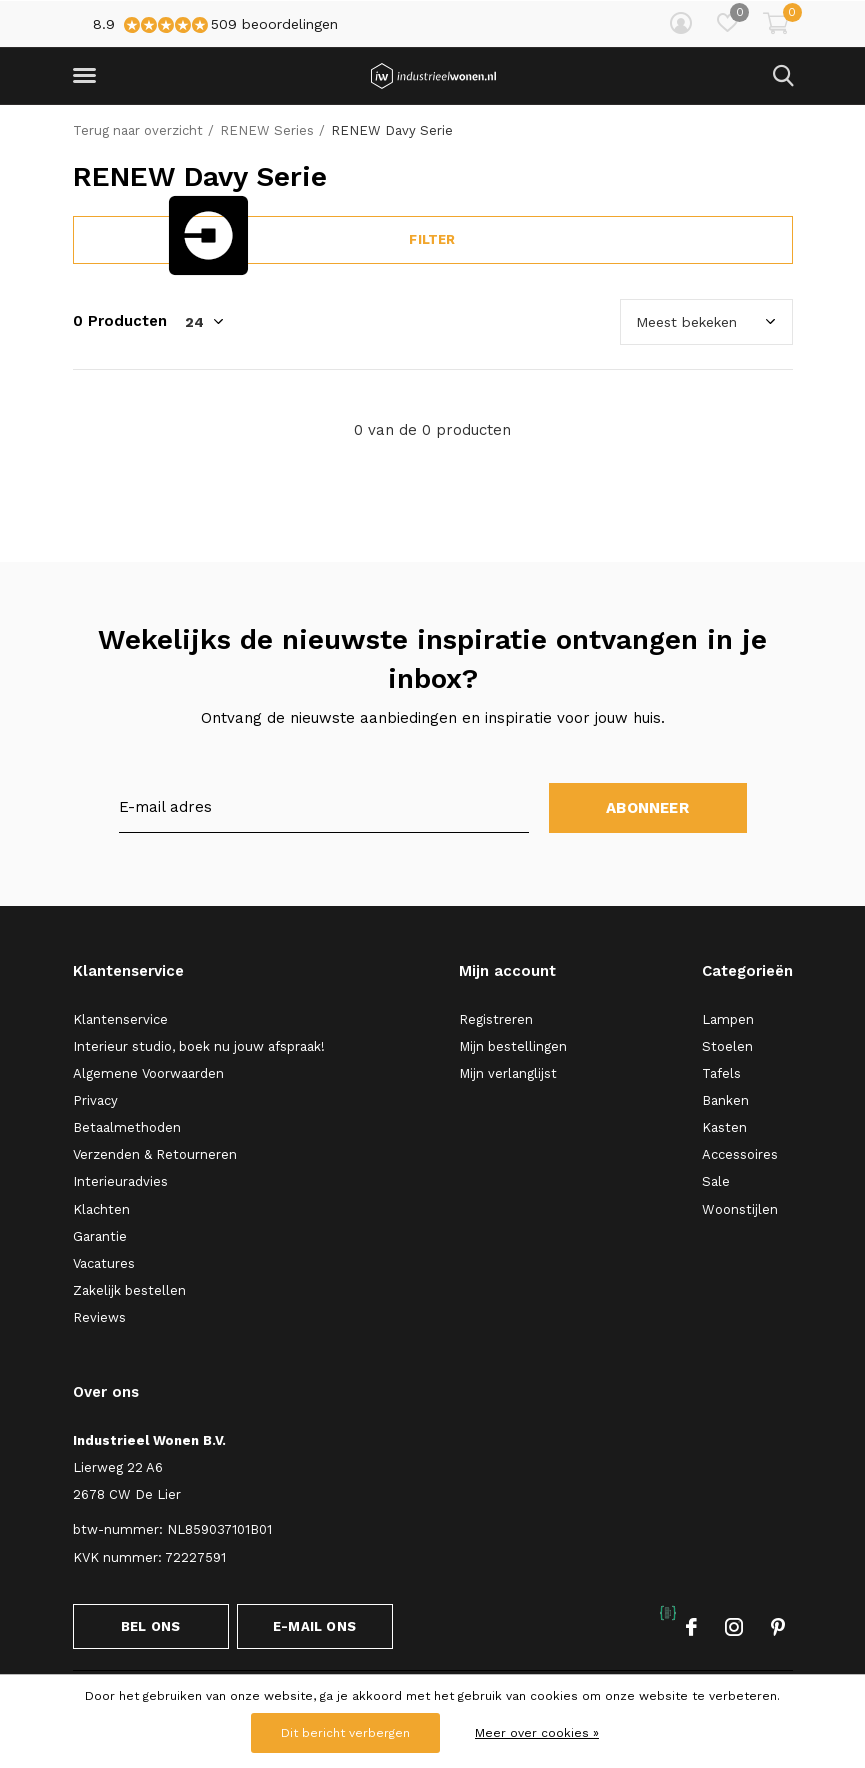 The width and height of the screenshot is (865, 1768). Describe the element at coordinates (208, 235) in the screenshot. I see `open the Uber app` at that location.